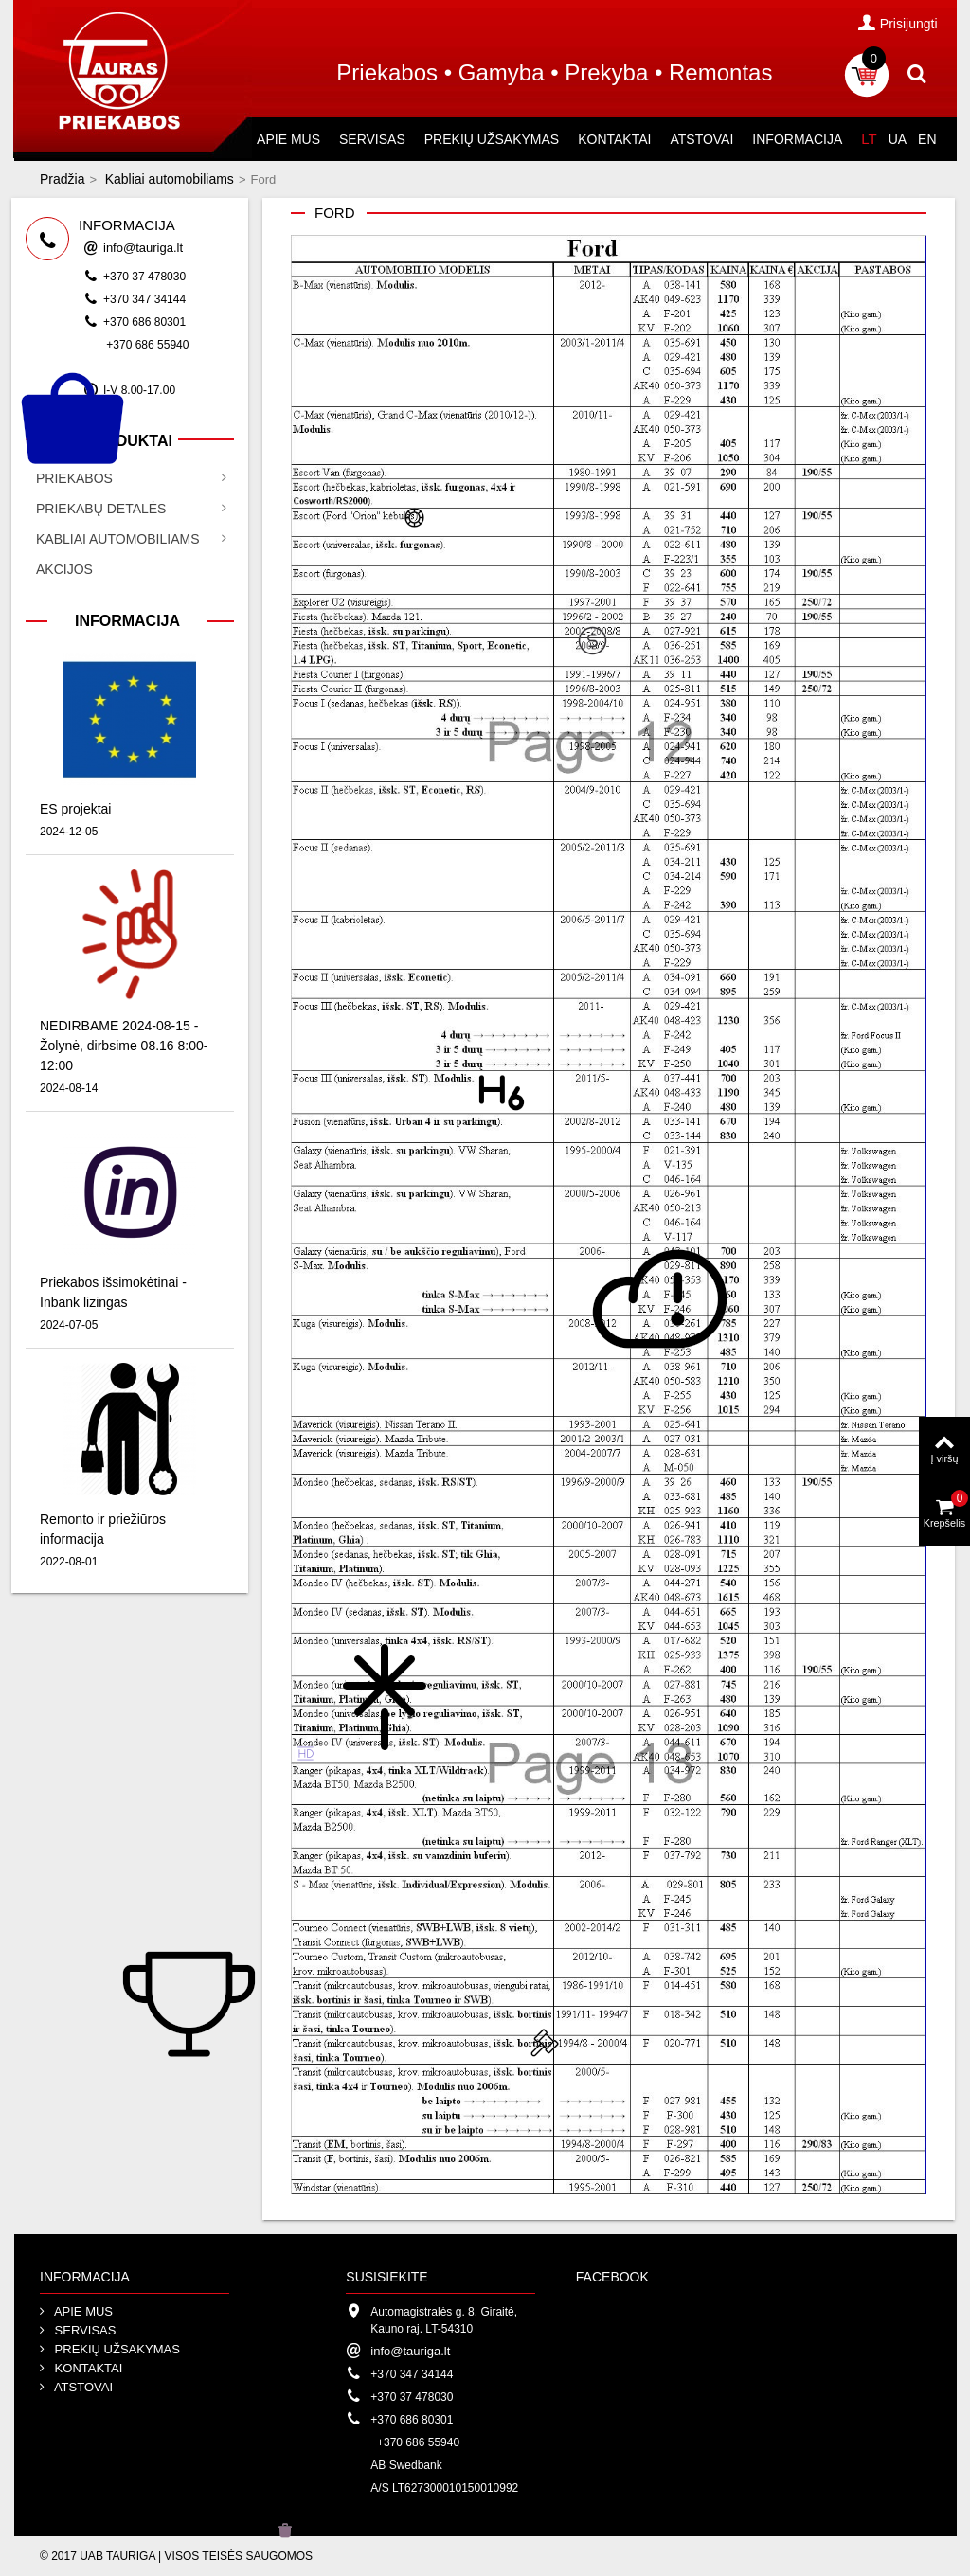 The height and width of the screenshot is (2576, 970). What do you see at coordinates (499, 1092) in the screenshot?
I see `format text as heading level 6` at bounding box center [499, 1092].